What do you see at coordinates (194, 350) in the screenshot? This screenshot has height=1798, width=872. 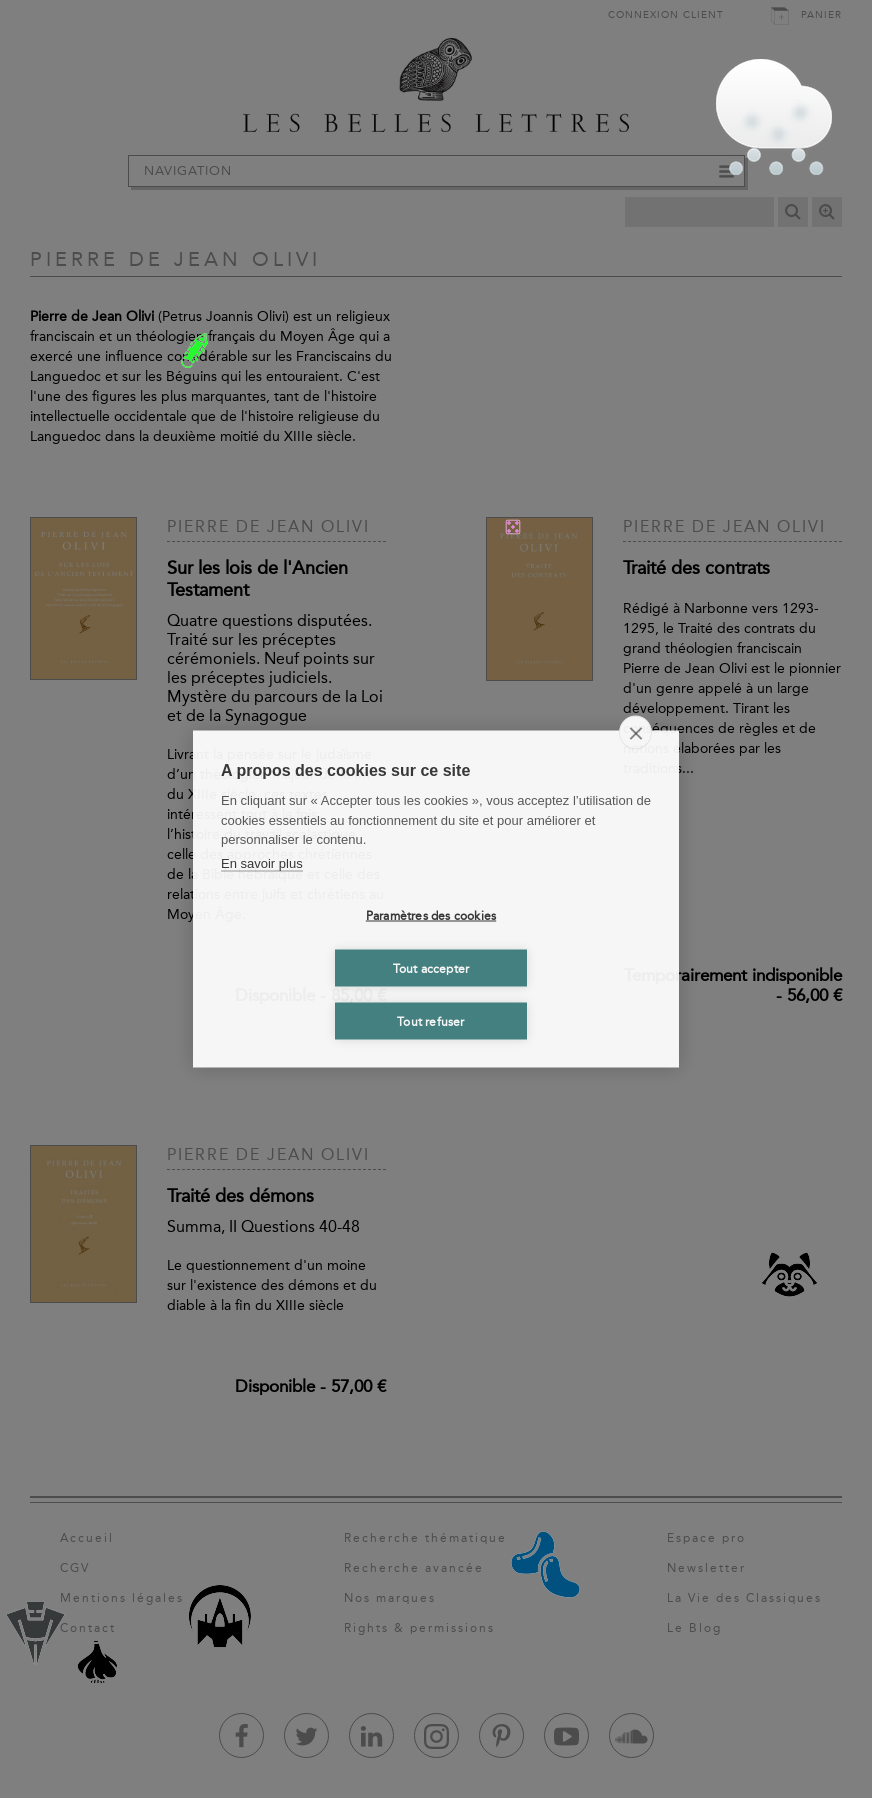 I see `equip arm armor or bracer item` at bounding box center [194, 350].